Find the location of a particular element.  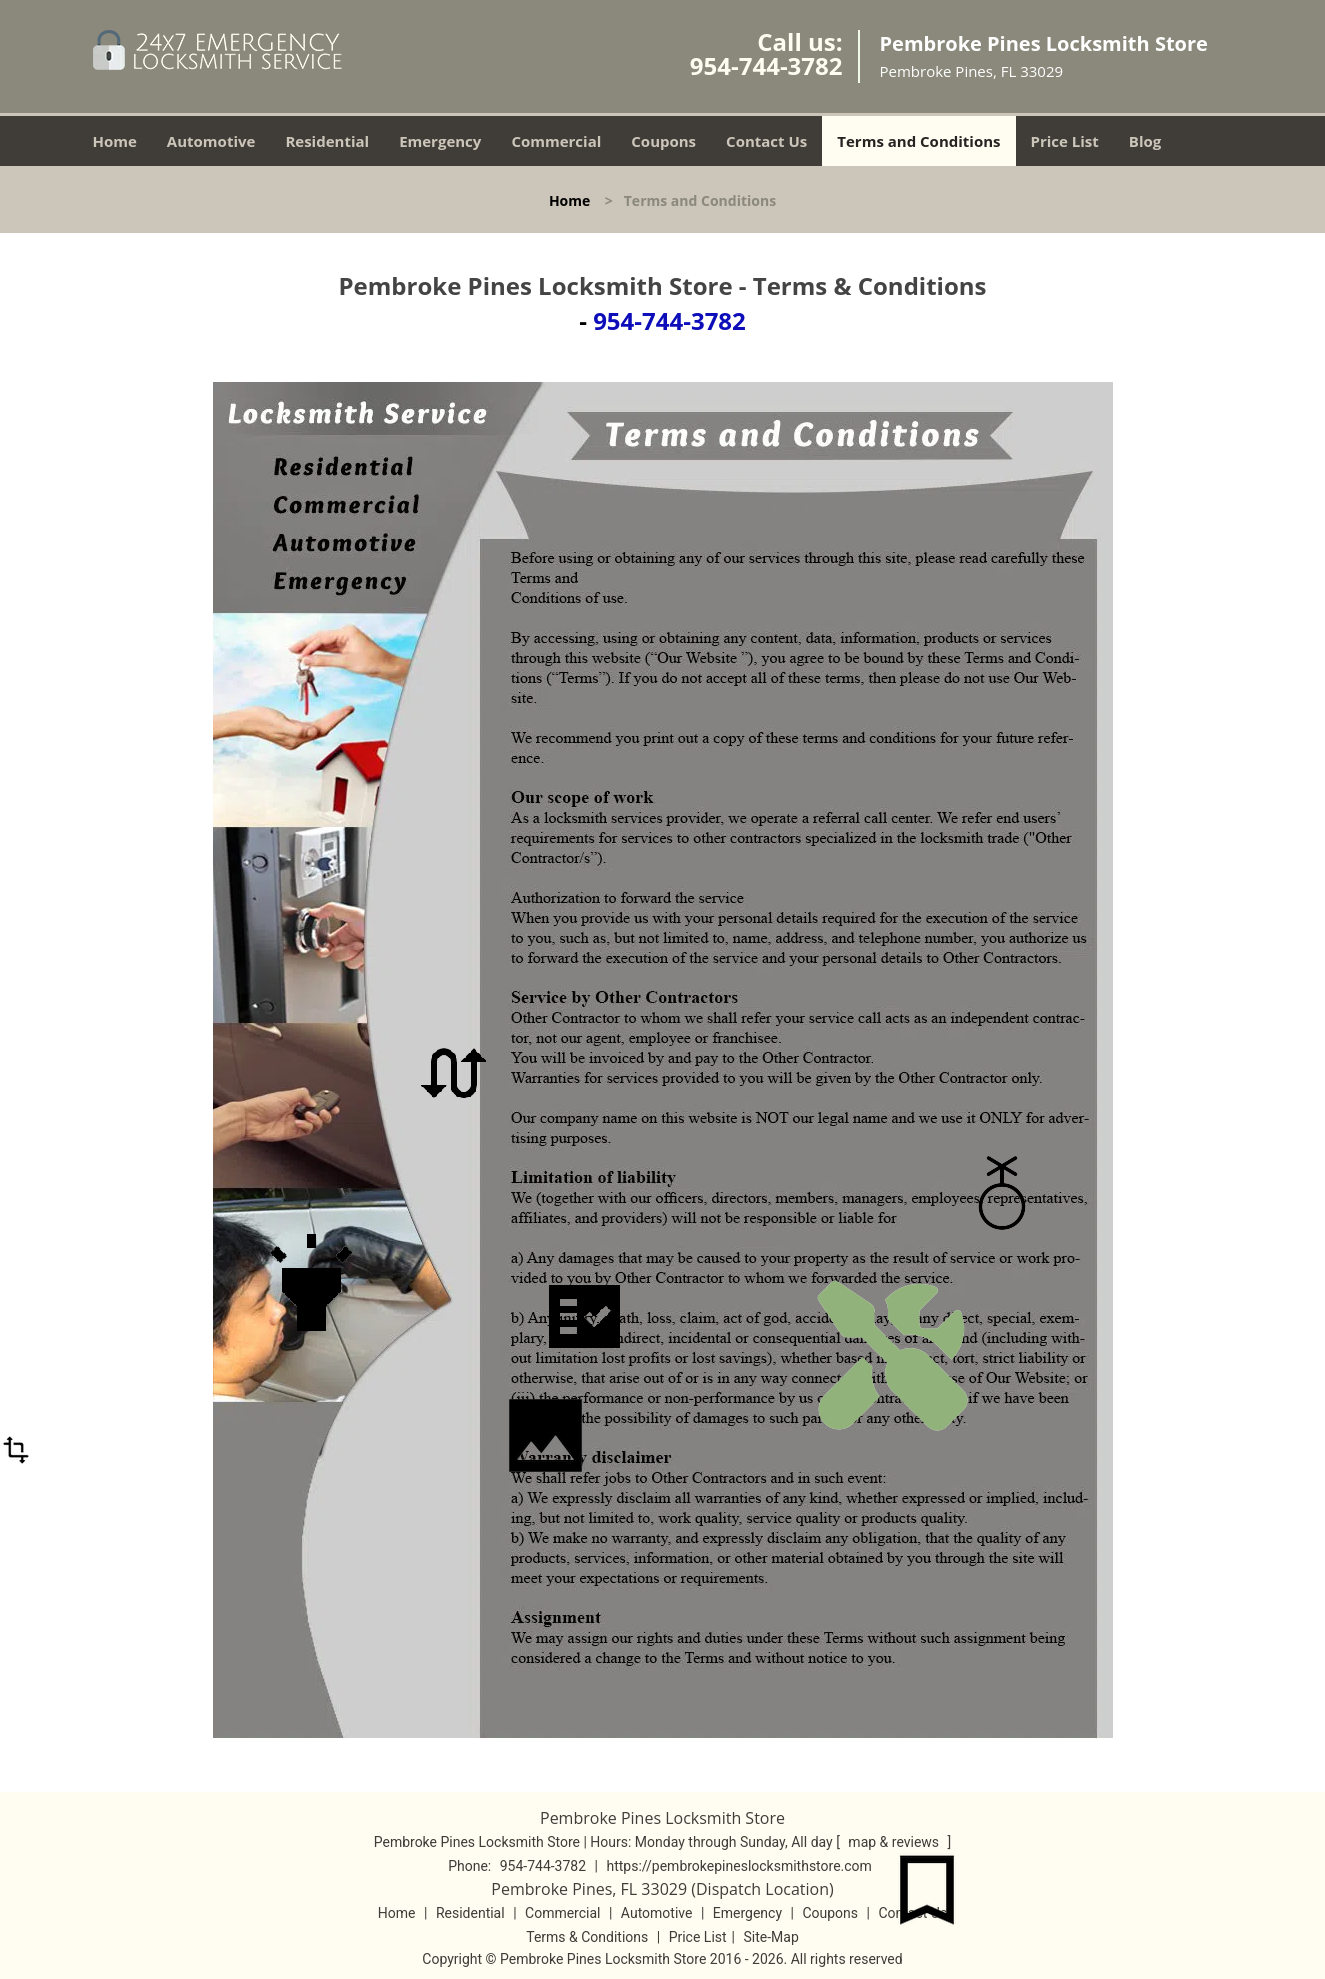

save this item for later is located at coordinates (927, 1890).